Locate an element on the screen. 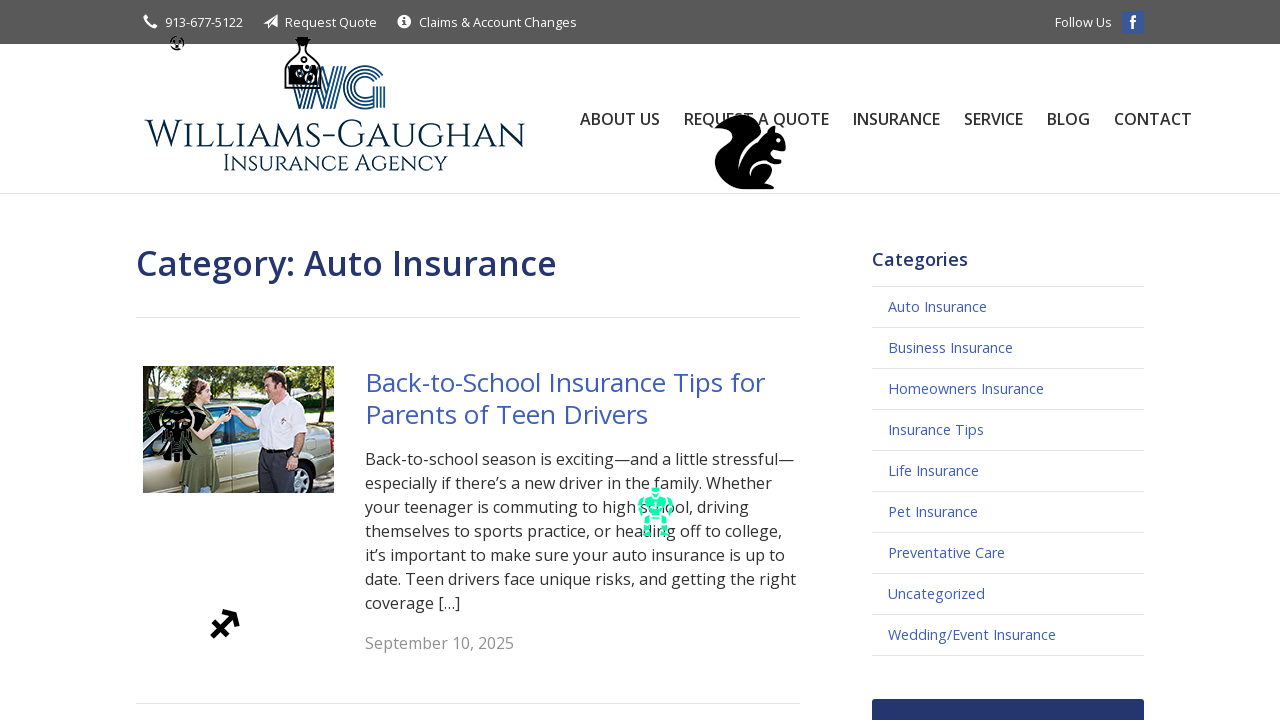 Image resolution: width=1280 pixels, height=720 pixels. select battle mech unit in game is located at coordinates (655, 511).